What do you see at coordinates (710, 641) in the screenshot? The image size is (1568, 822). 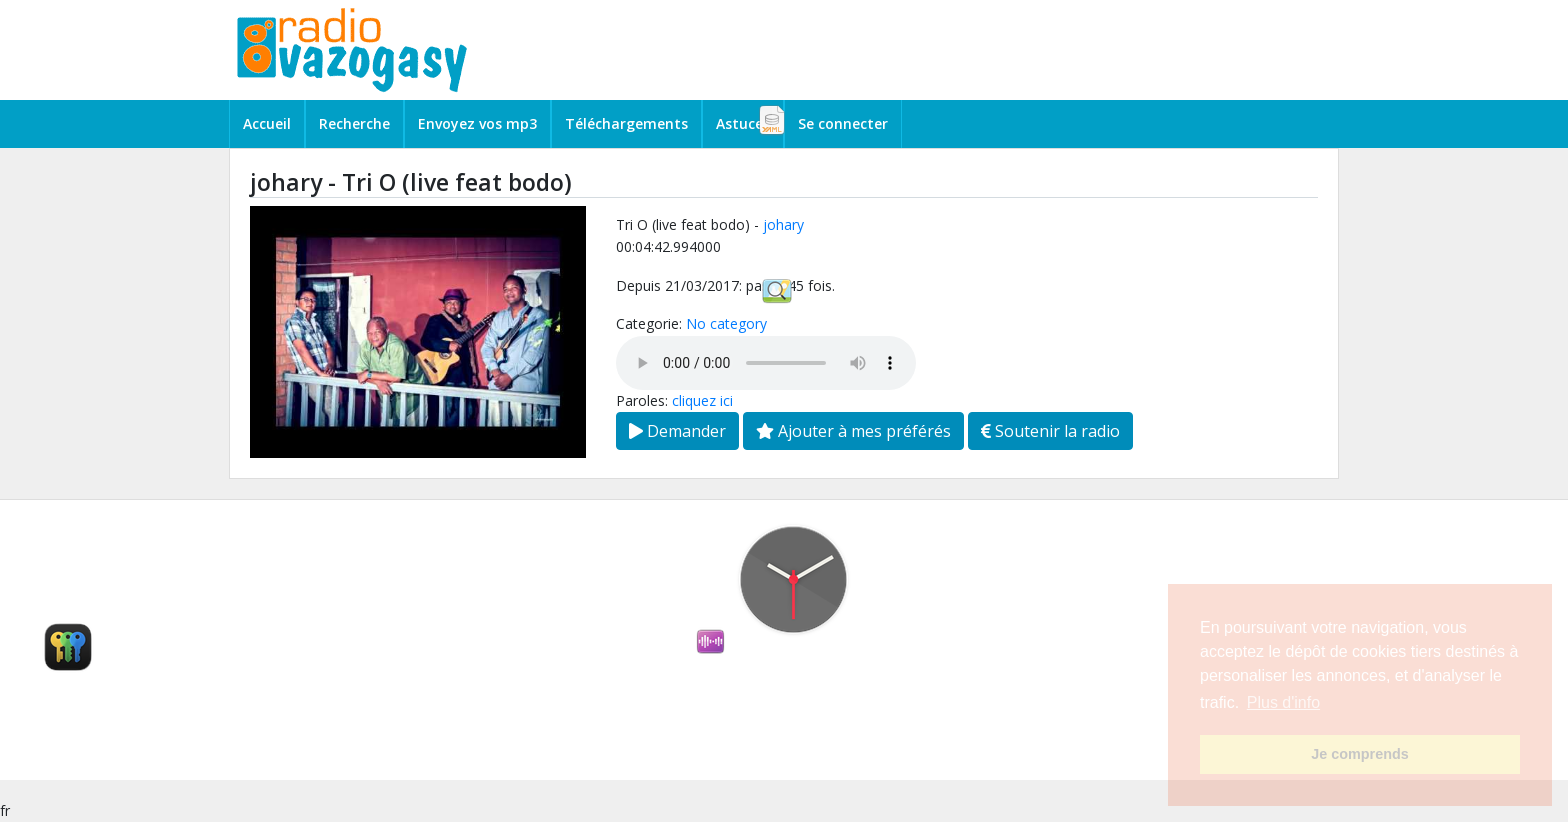 I see `open the audio recorder app` at bounding box center [710, 641].